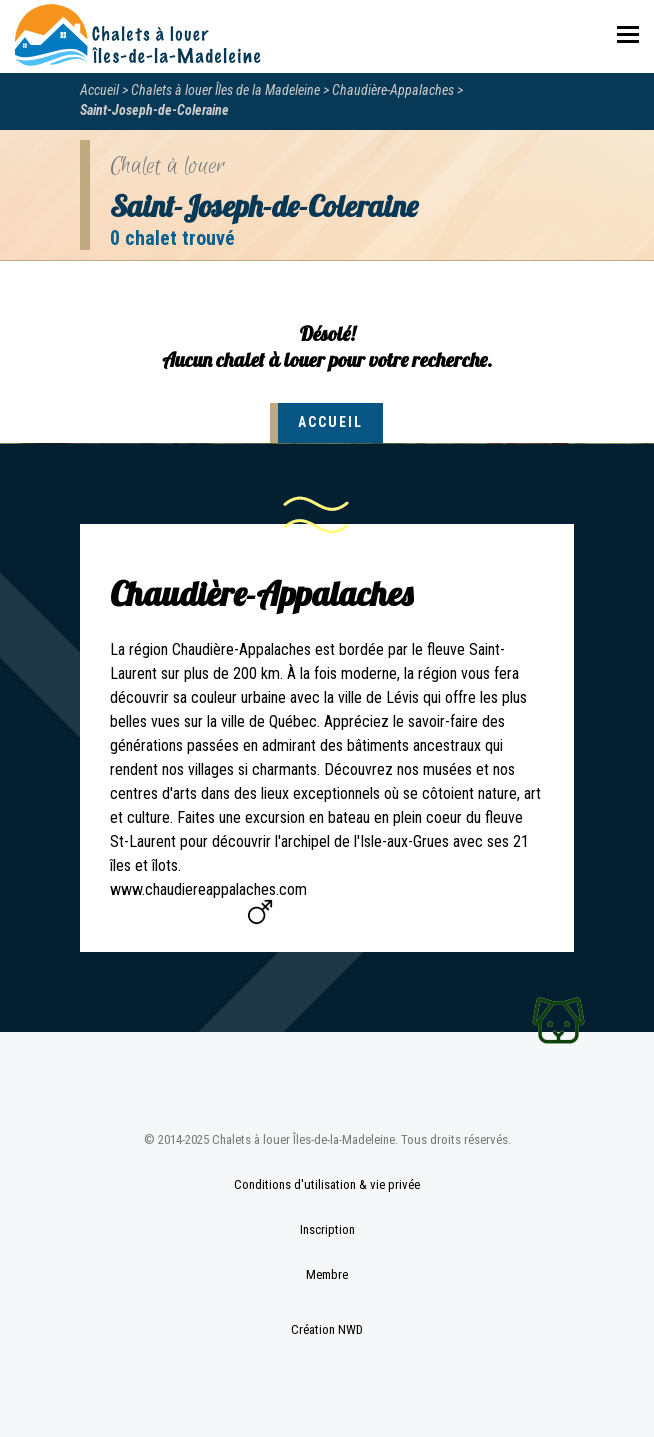 The height and width of the screenshot is (1437, 654). What do you see at coordinates (316, 515) in the screenshot?
I see `indicates approximate or estimated value` at bounding box center [316, 515].